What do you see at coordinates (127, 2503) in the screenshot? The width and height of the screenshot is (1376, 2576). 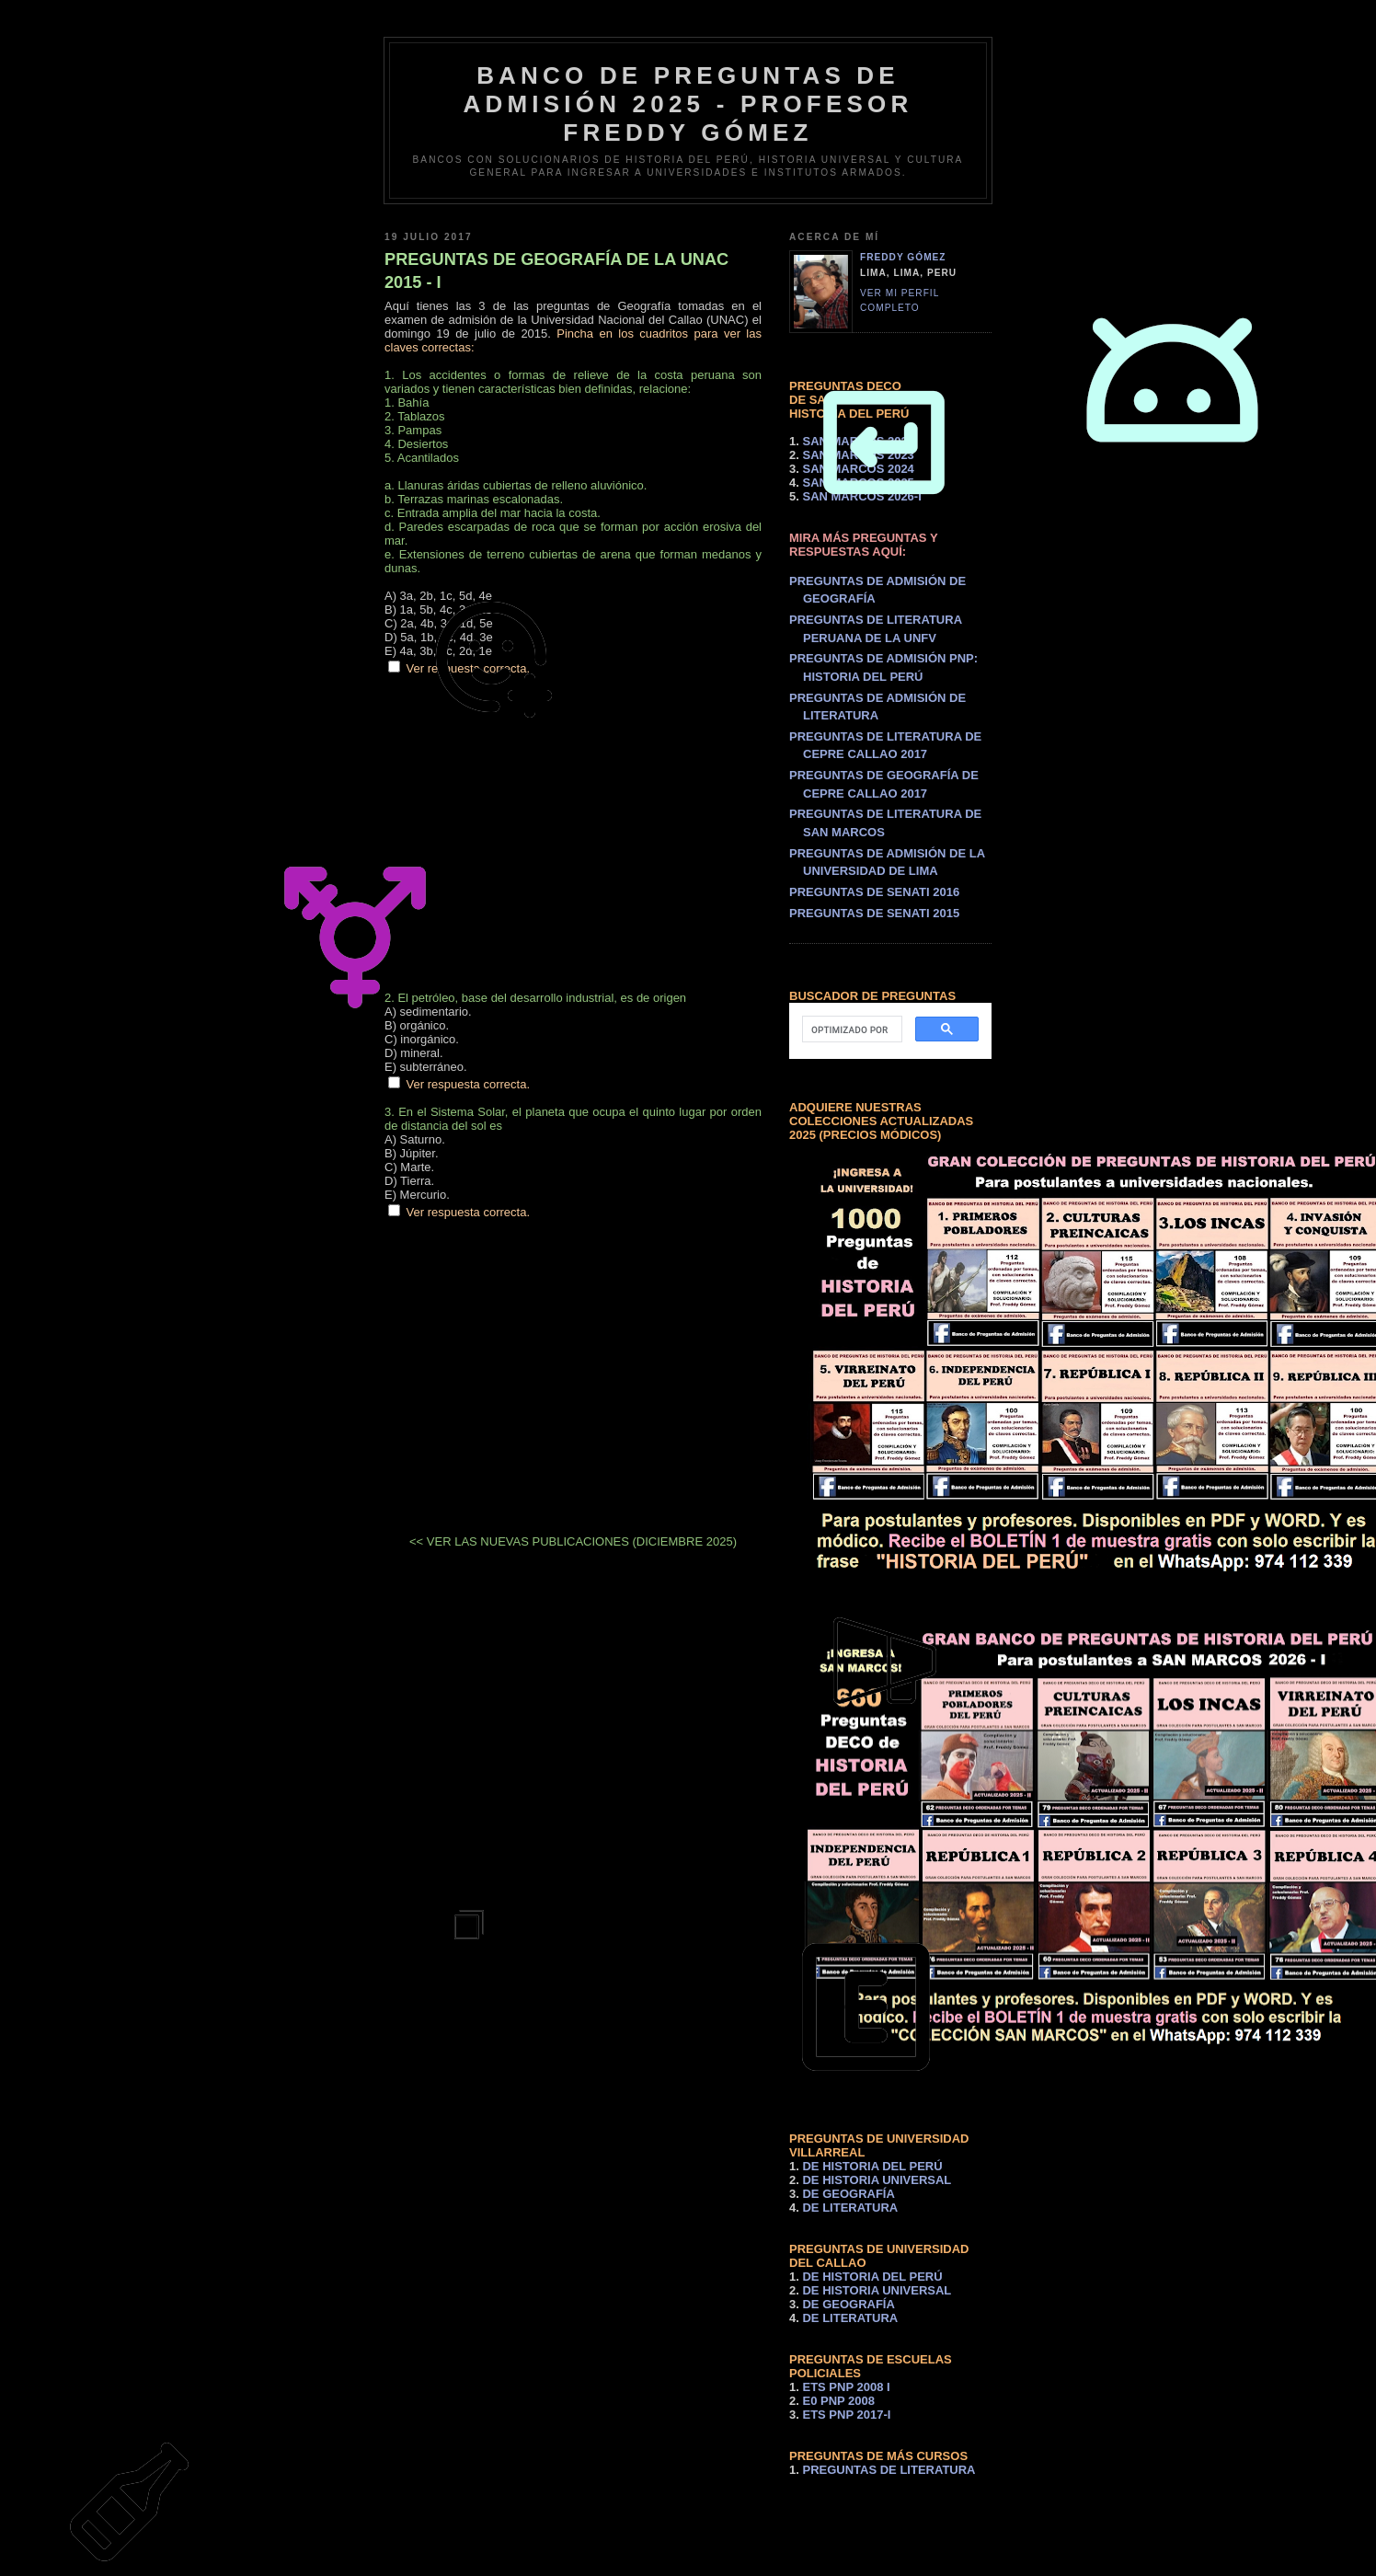 I see `browse bar or brewery options` at bounding box center [127, 2503].